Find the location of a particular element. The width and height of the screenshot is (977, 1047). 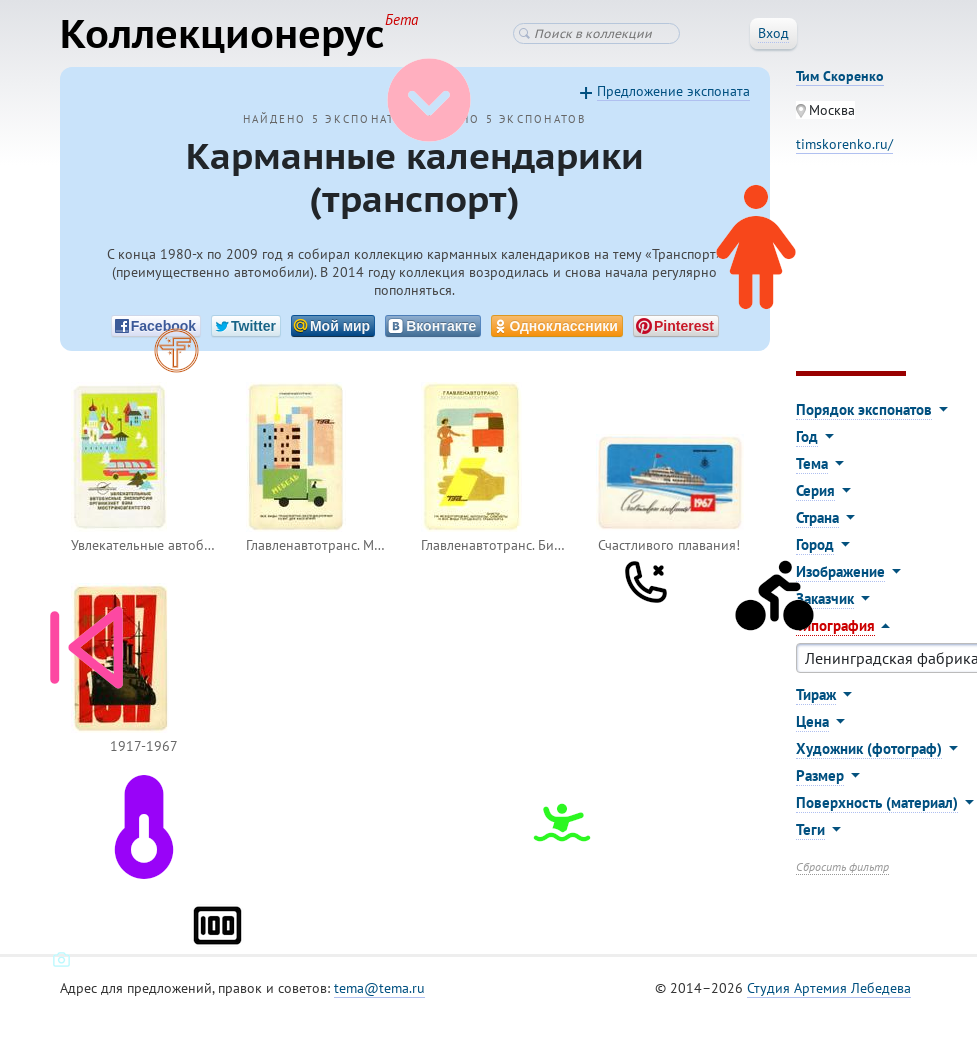

view currency or payment options is located at coordinates (217, 925).